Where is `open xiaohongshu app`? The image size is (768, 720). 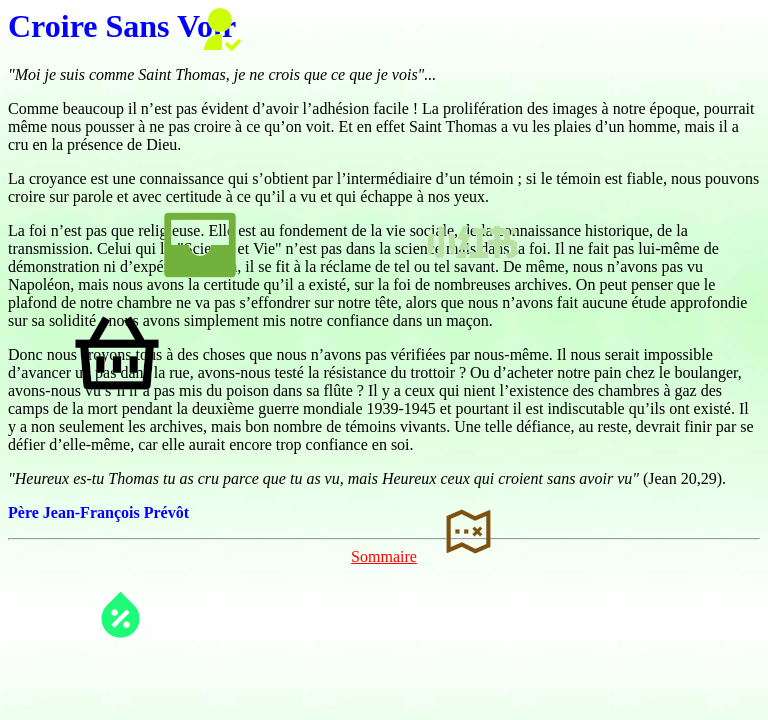 open xiaohongshu app is located at coordinates (472, 242).